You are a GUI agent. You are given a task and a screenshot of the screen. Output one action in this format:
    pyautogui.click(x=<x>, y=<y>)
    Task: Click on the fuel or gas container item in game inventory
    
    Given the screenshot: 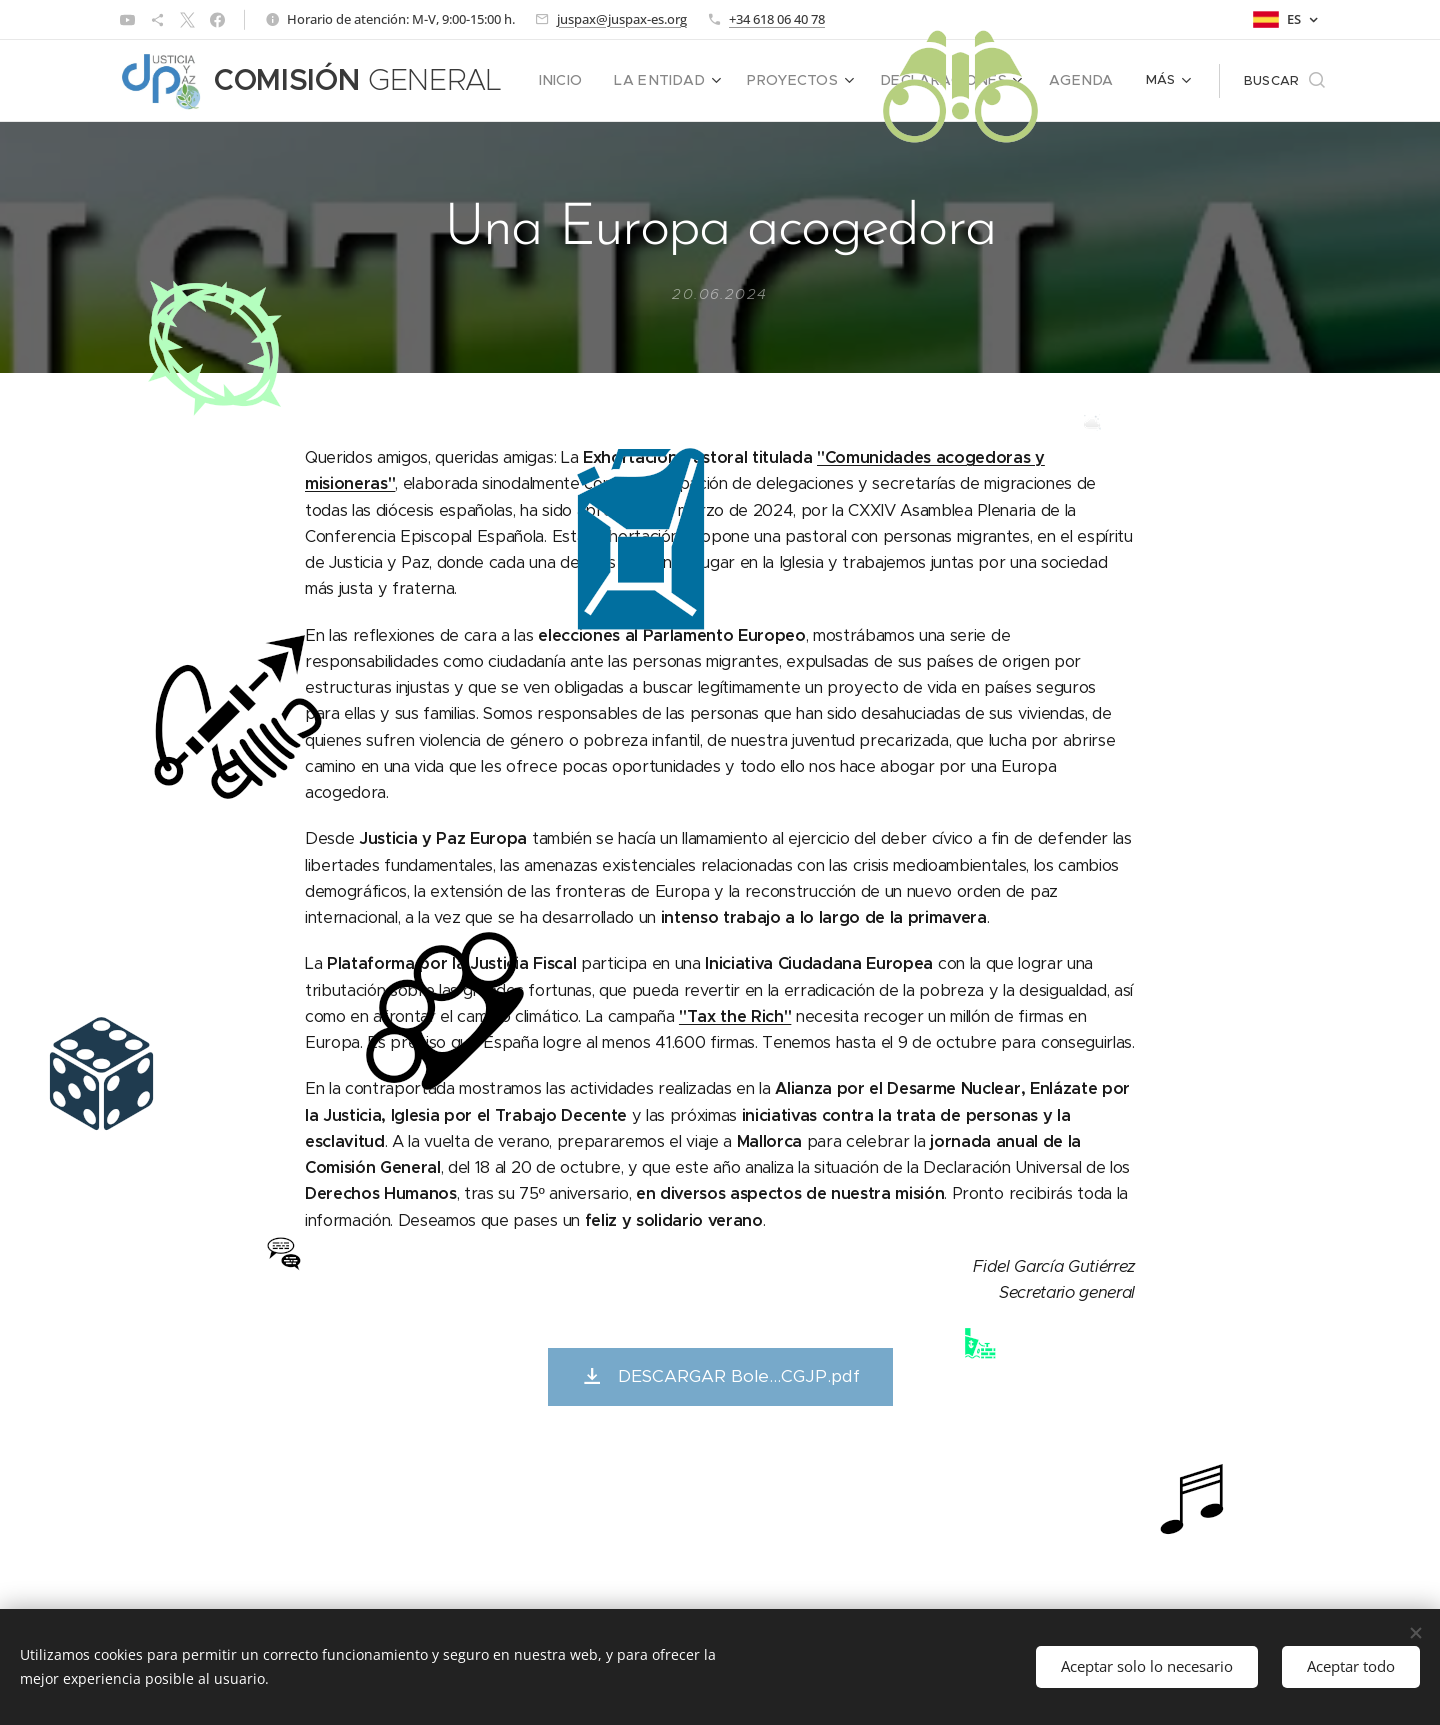 What is the action you would take?
    pyautogui.click(x=641, y=533)
    